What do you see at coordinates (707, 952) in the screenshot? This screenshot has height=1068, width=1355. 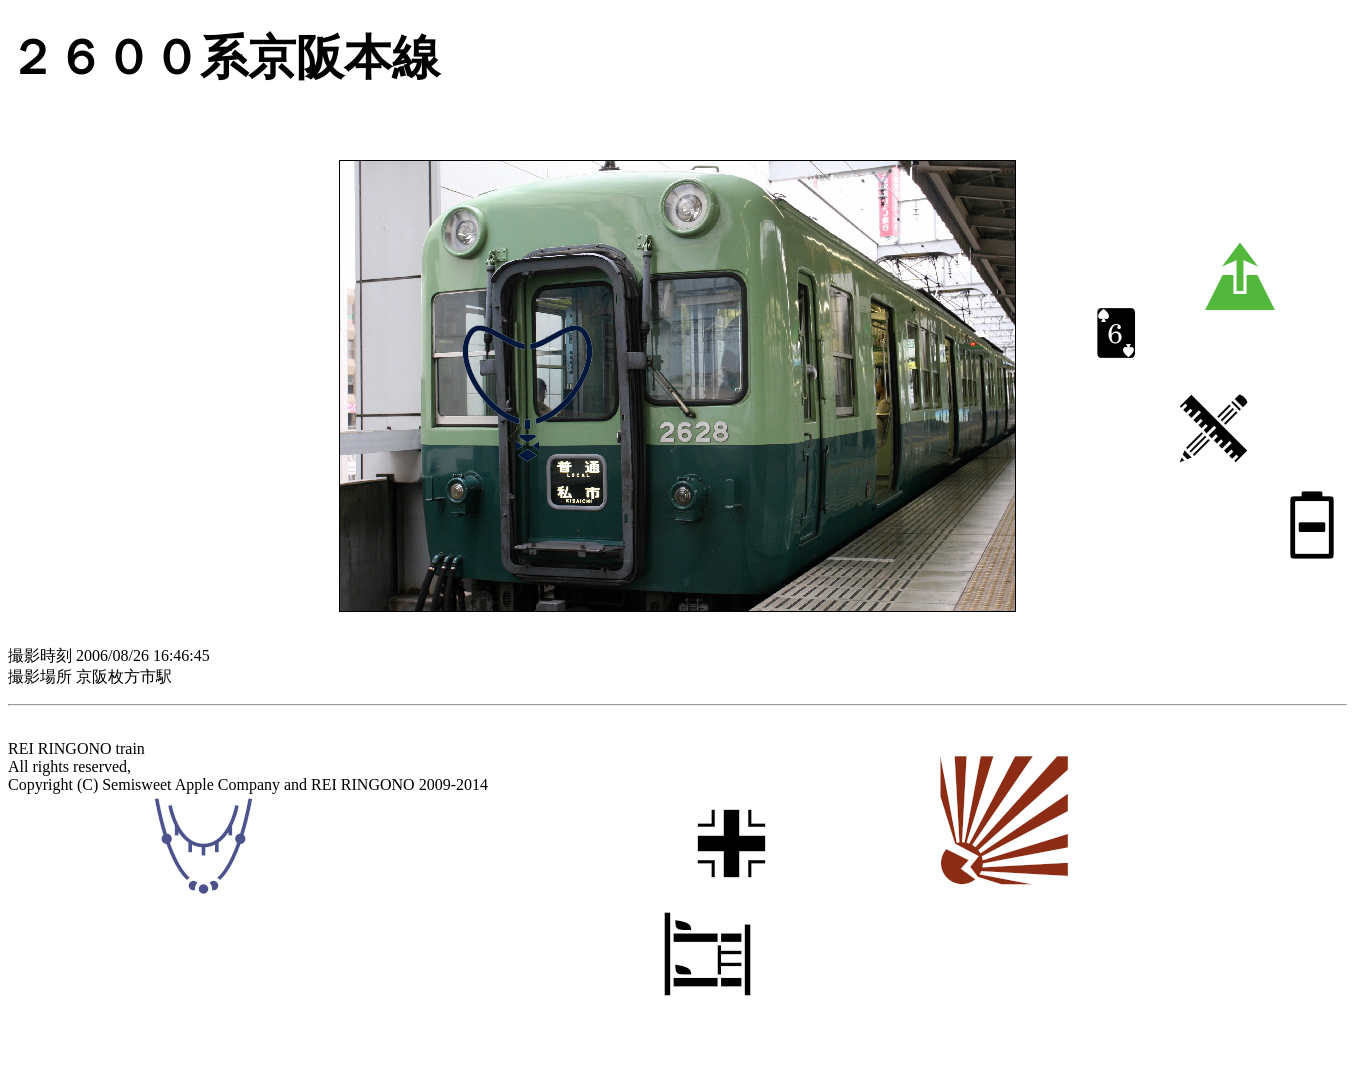 I see `view shared room or dormitory accommodations` at bounding box center [707, 952].